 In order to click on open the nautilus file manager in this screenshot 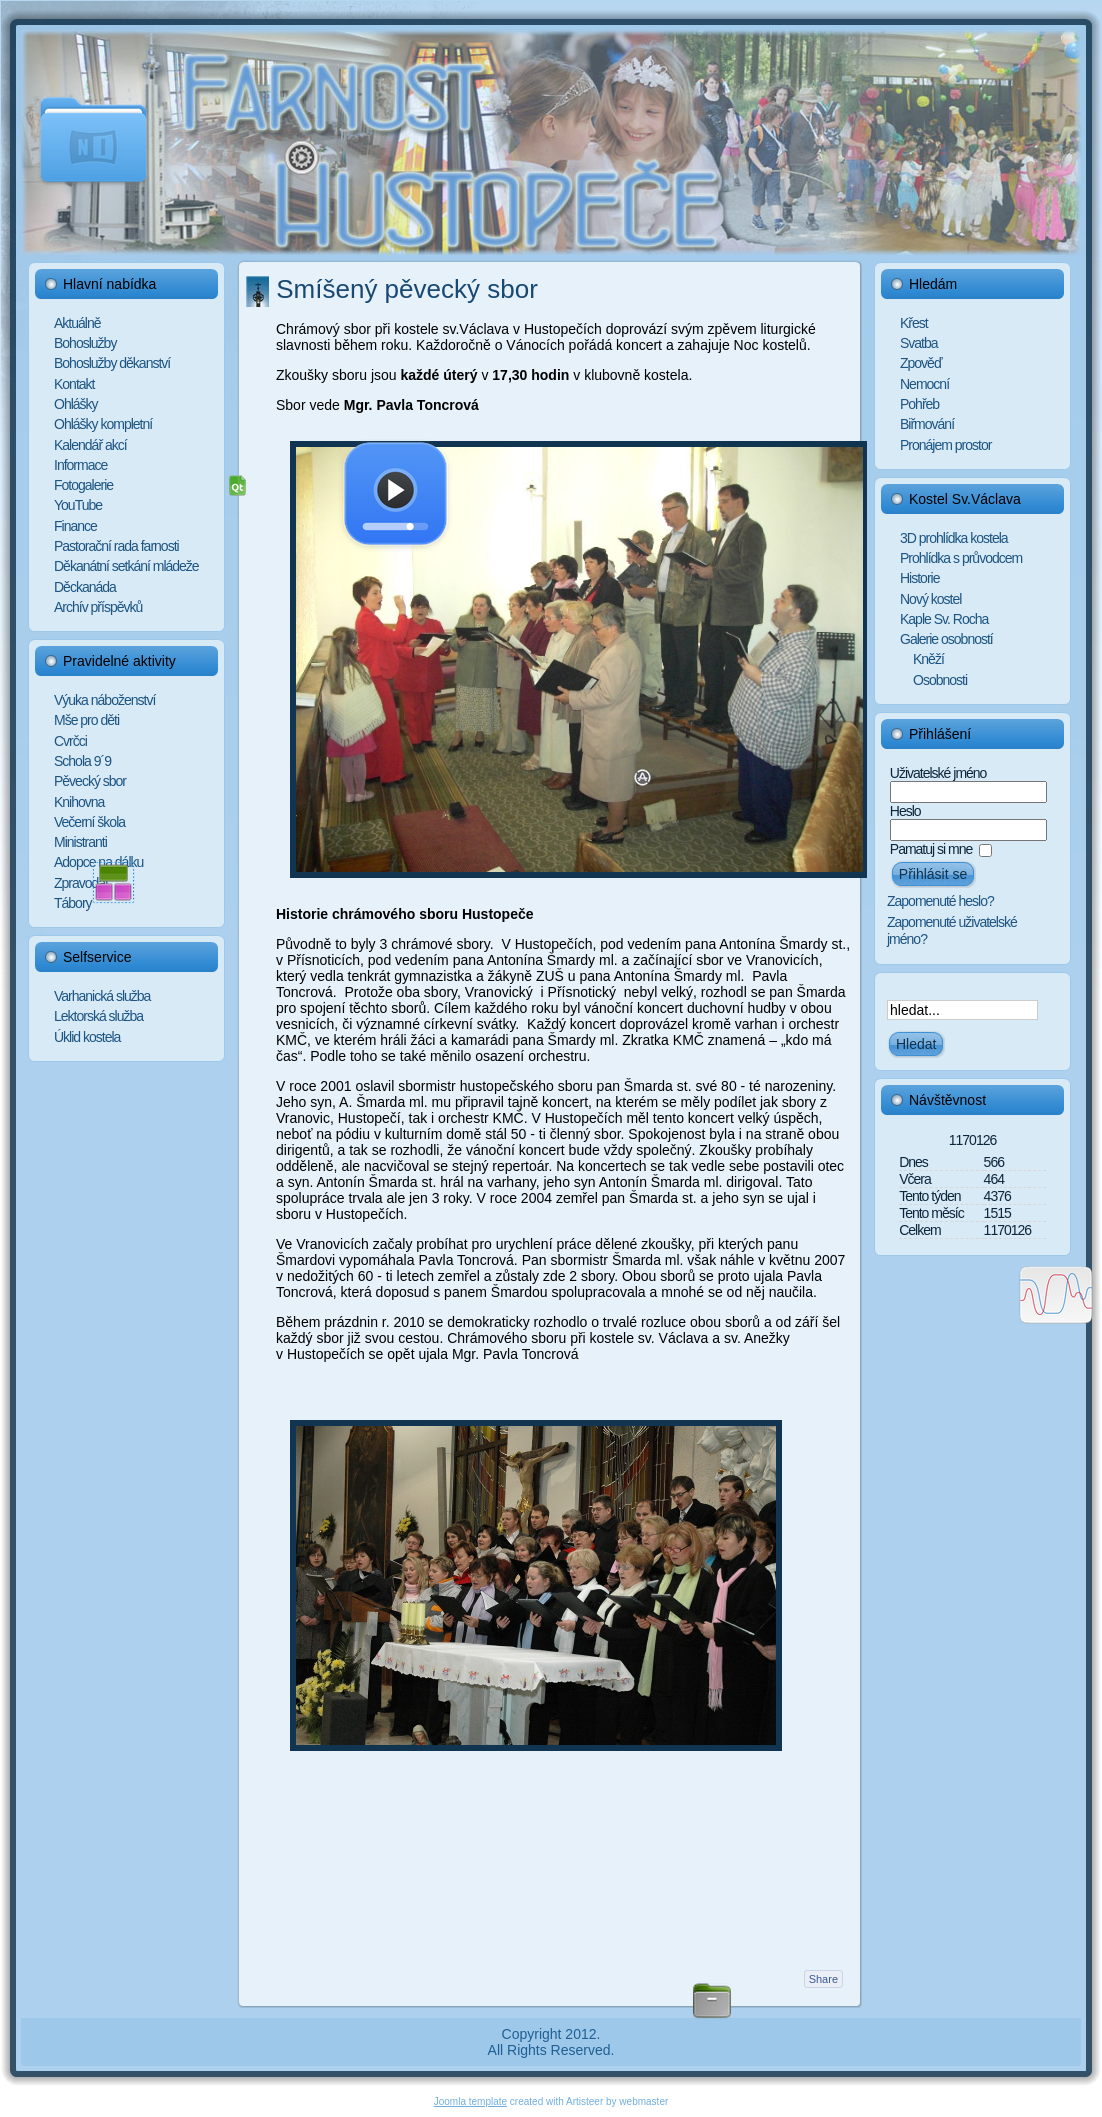, I will do `click(712, 2000)`.